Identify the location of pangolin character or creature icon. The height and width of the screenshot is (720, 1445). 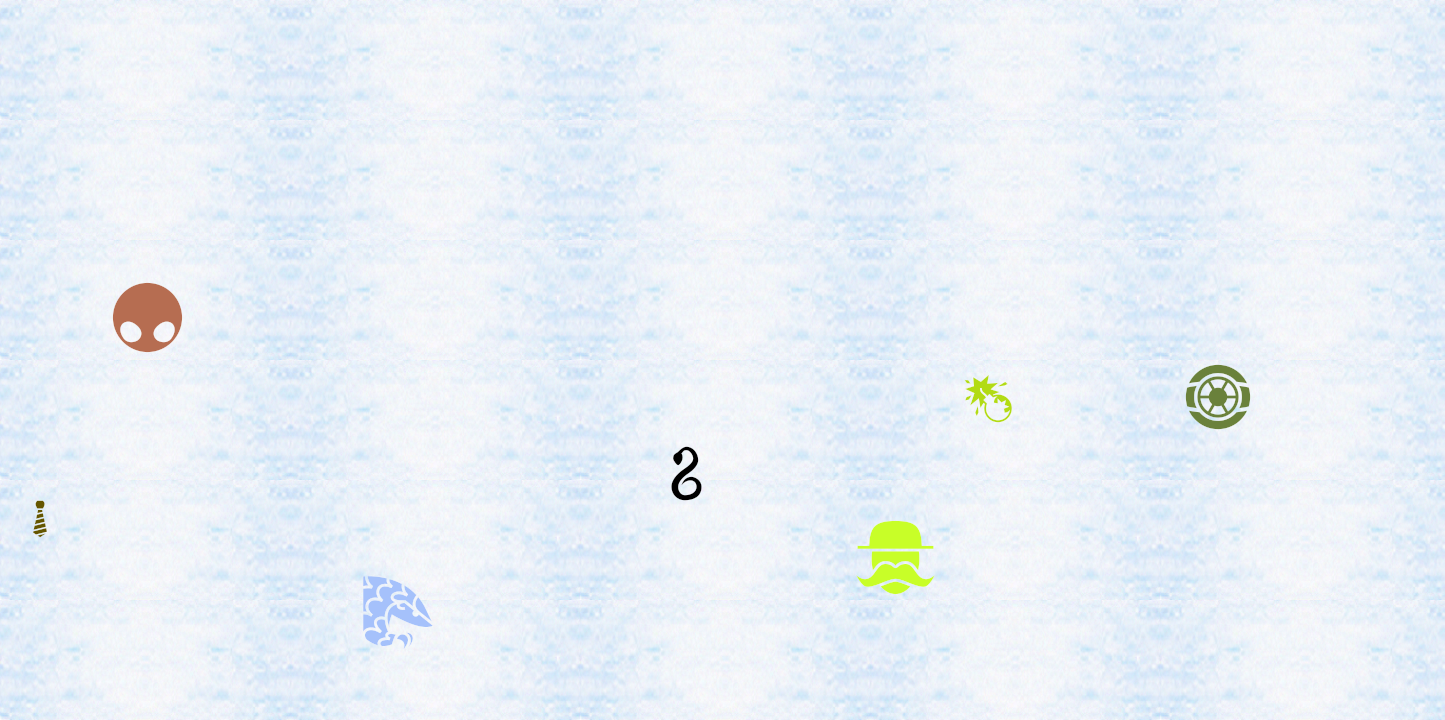
(400, 612).